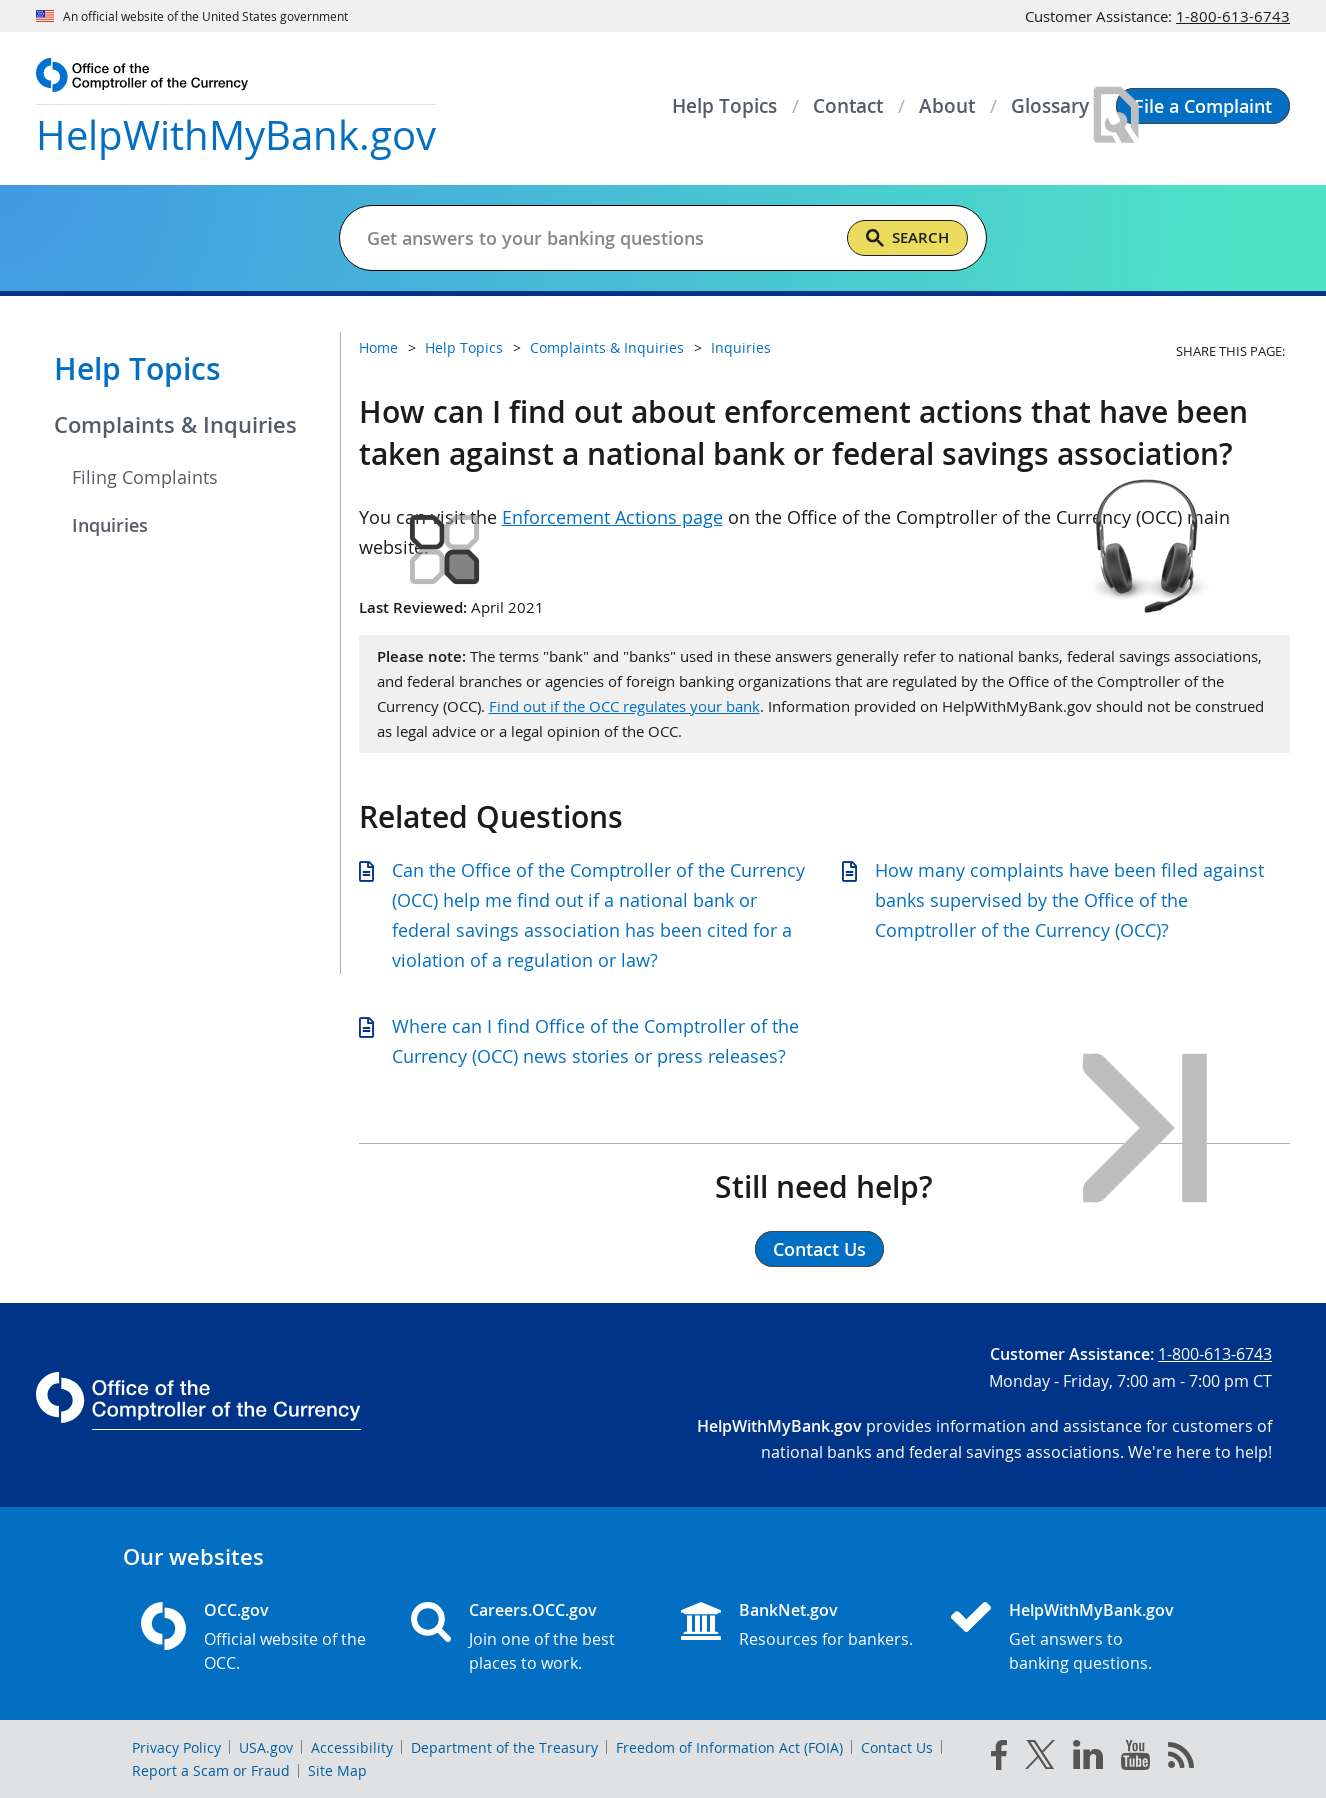 This screenshot has width=1326, height=1798. What do you see at coordinates (444, 549) in the screenshot?
I see `connect or manage exchange account integration` at bounding box center [444, 549].